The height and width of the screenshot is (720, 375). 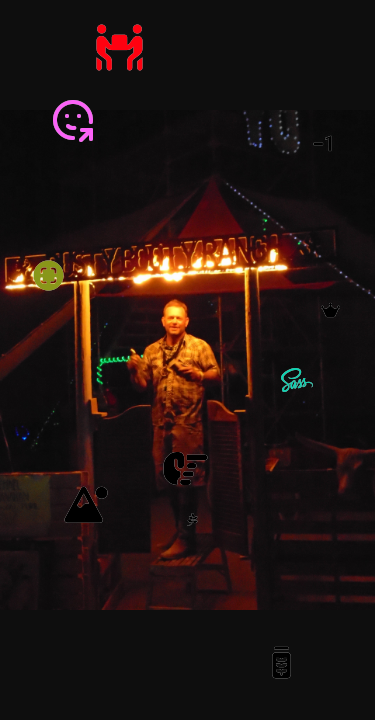 I want to click on decrease exposure by one stop in photo editing, so click(x=323, y=144).